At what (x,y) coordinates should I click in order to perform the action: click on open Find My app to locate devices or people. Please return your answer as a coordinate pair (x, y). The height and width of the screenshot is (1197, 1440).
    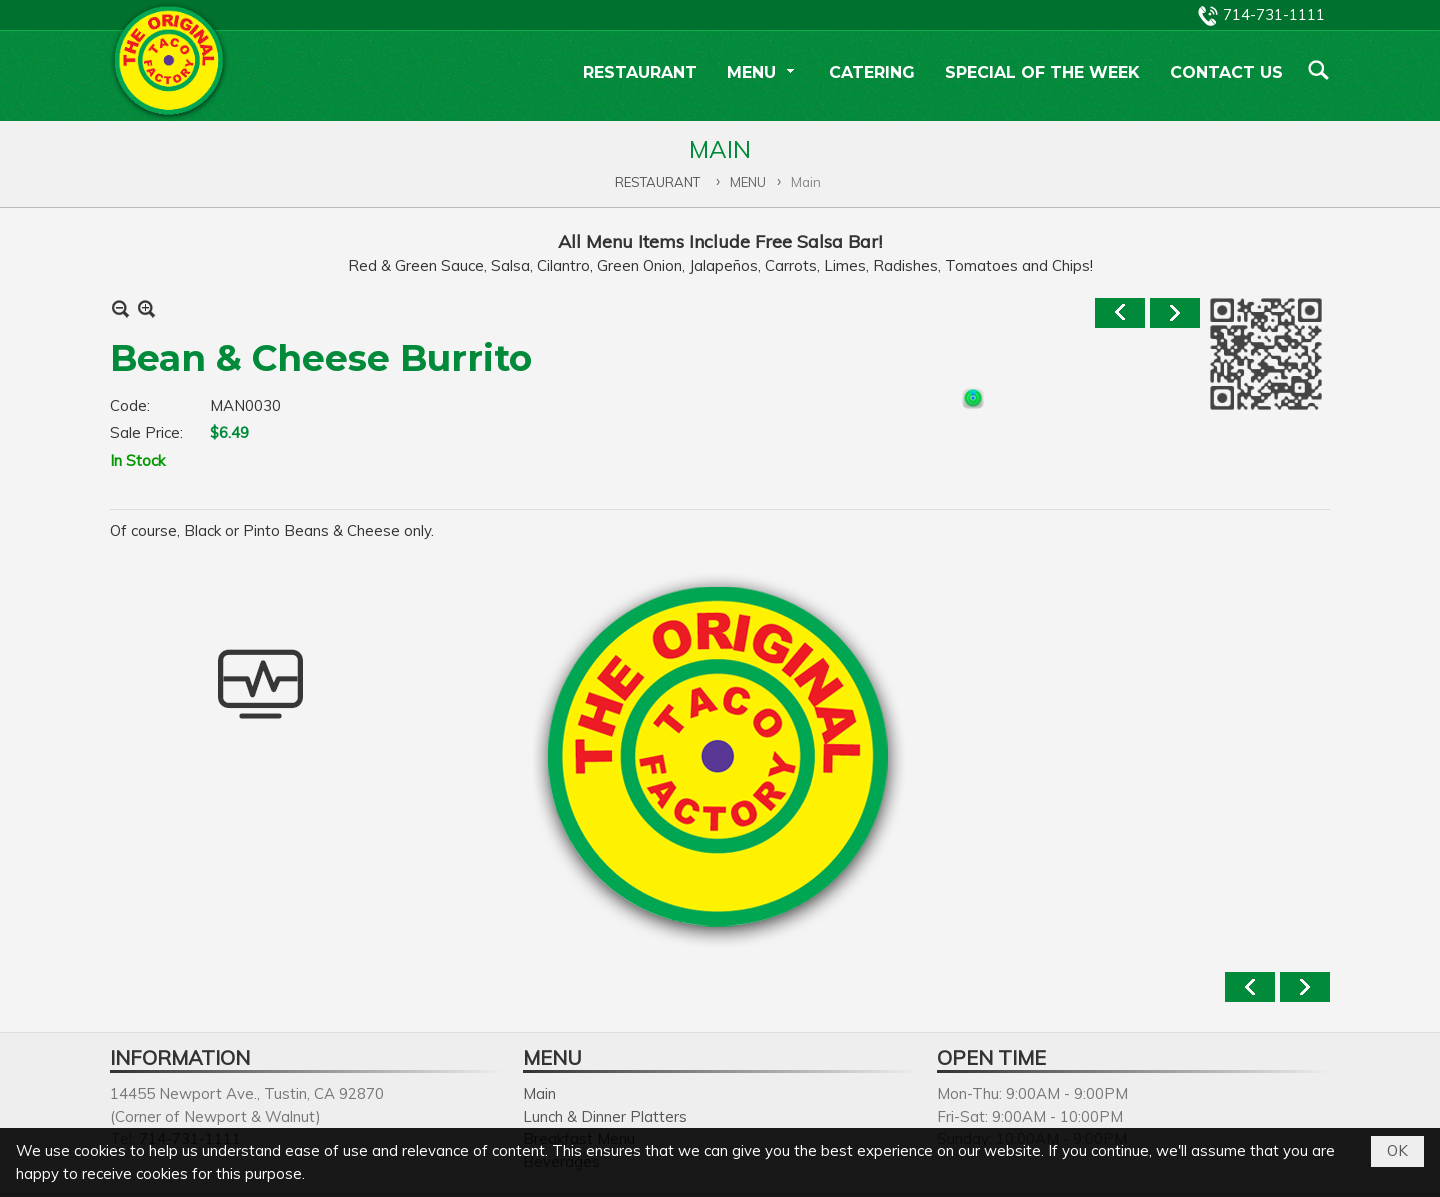
    Looking at the image, I should click on (973, 398).